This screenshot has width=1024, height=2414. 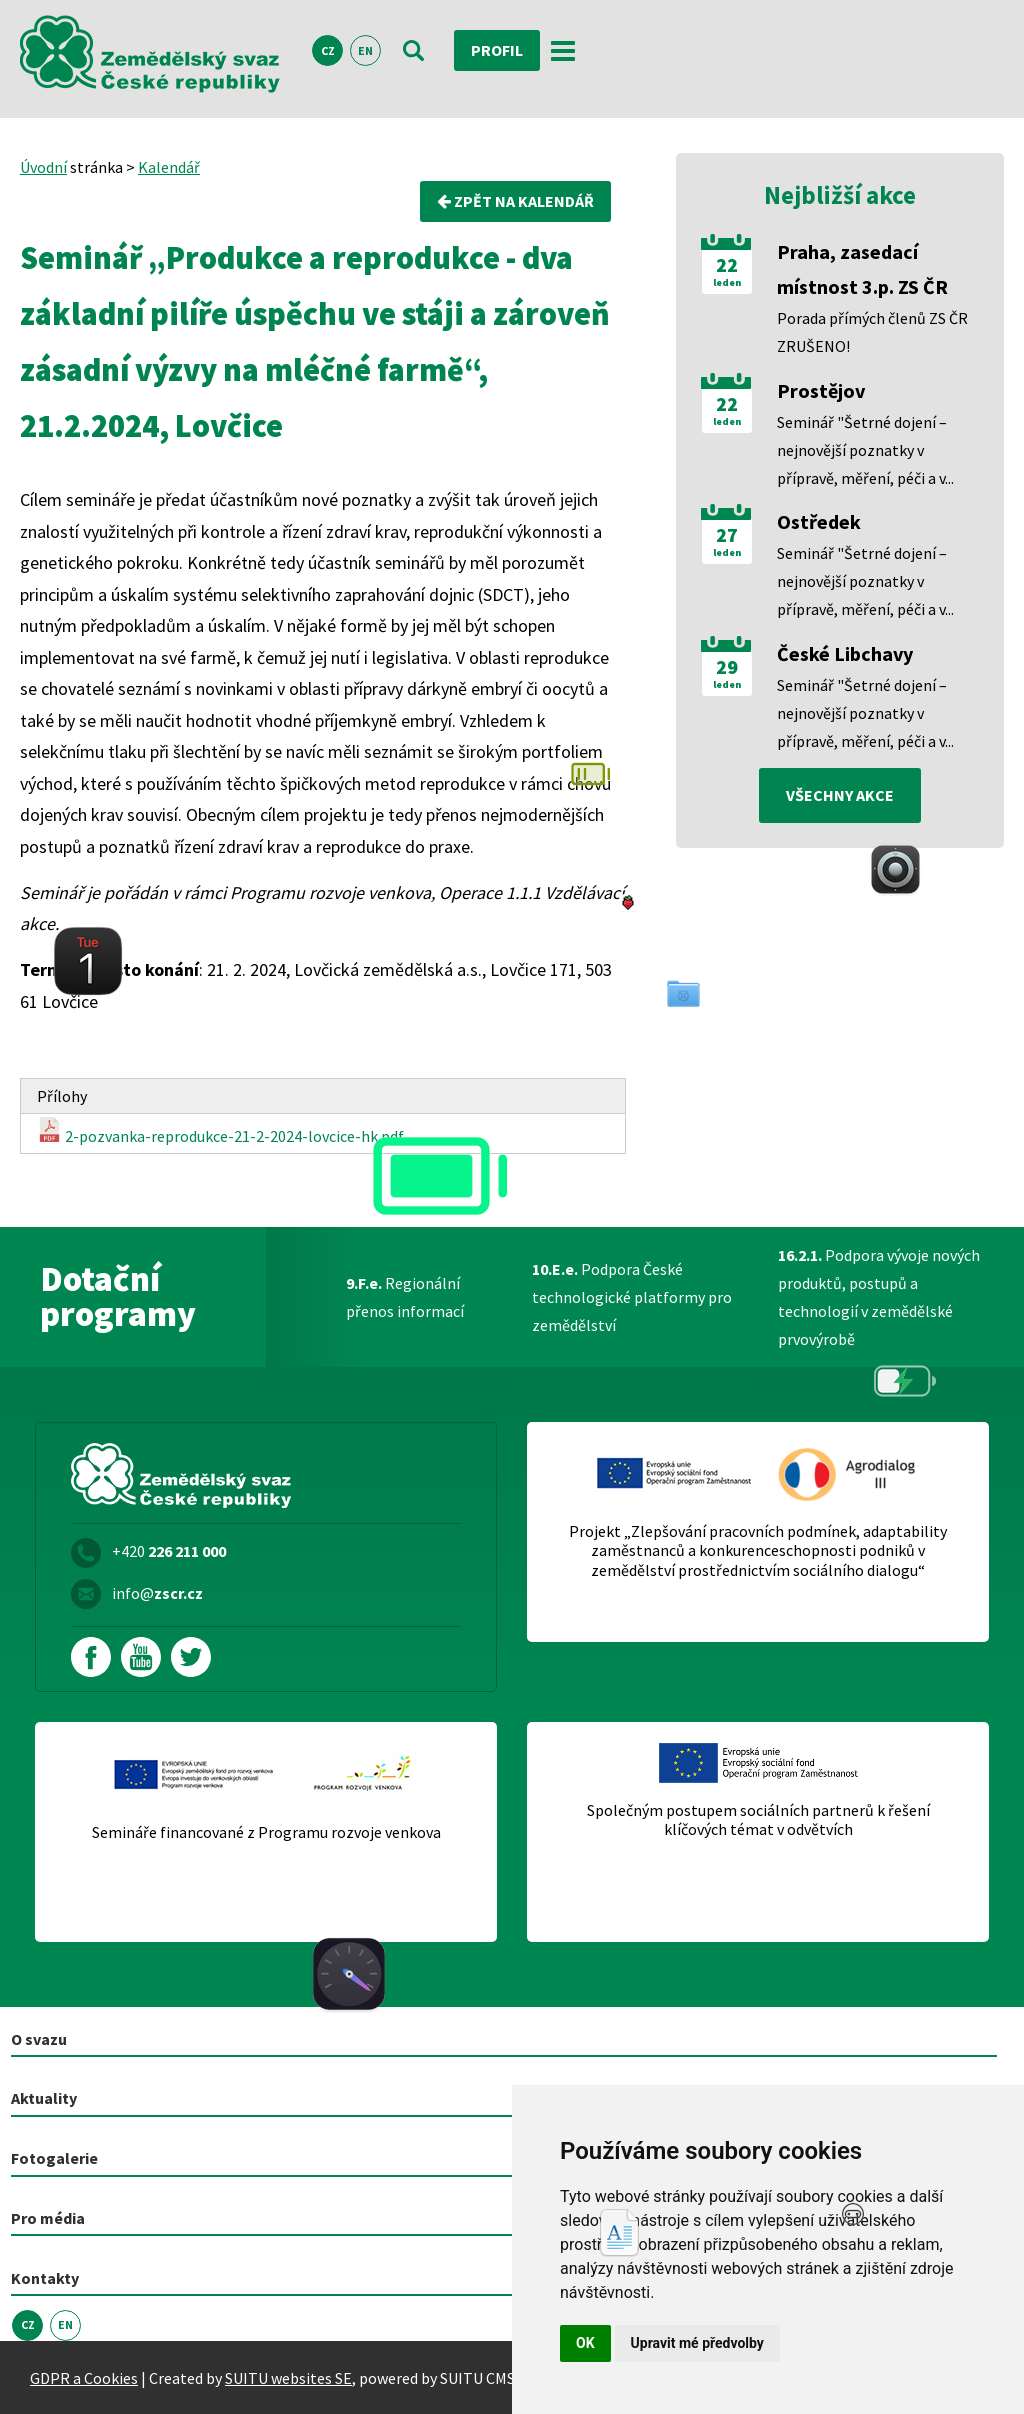 What do you see at coordinates (438, 1176) in the screenshot?
I see `indicates battery is fully charged` at bounding box center [438, 1176].